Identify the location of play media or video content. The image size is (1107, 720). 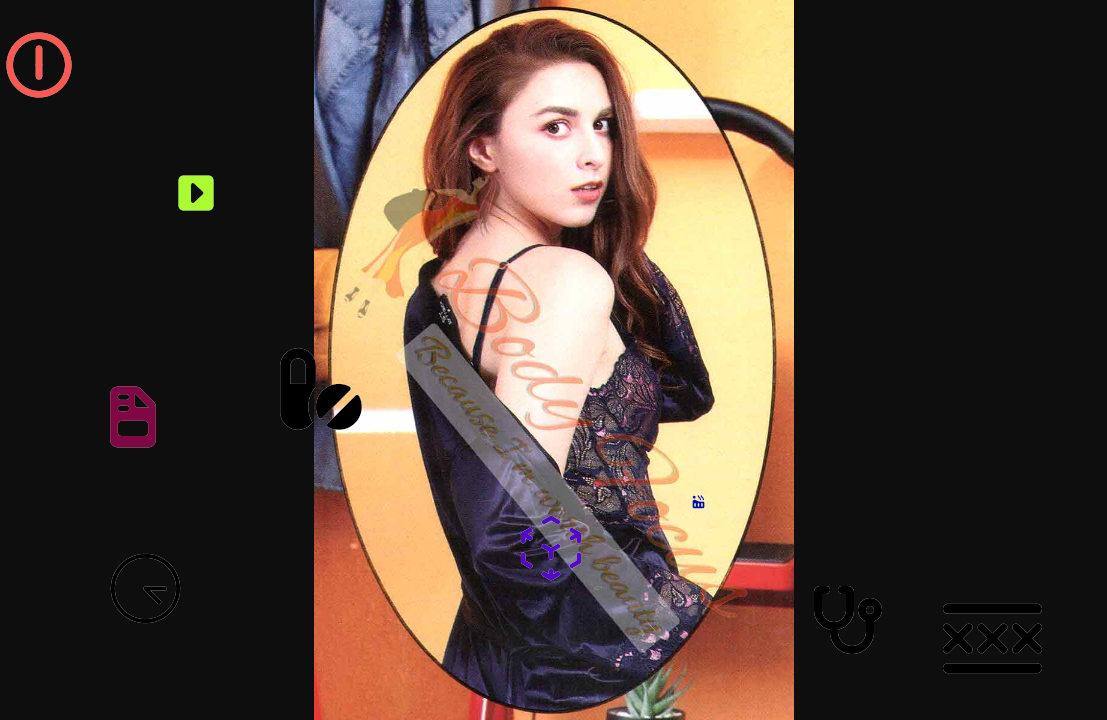
(196, 193).